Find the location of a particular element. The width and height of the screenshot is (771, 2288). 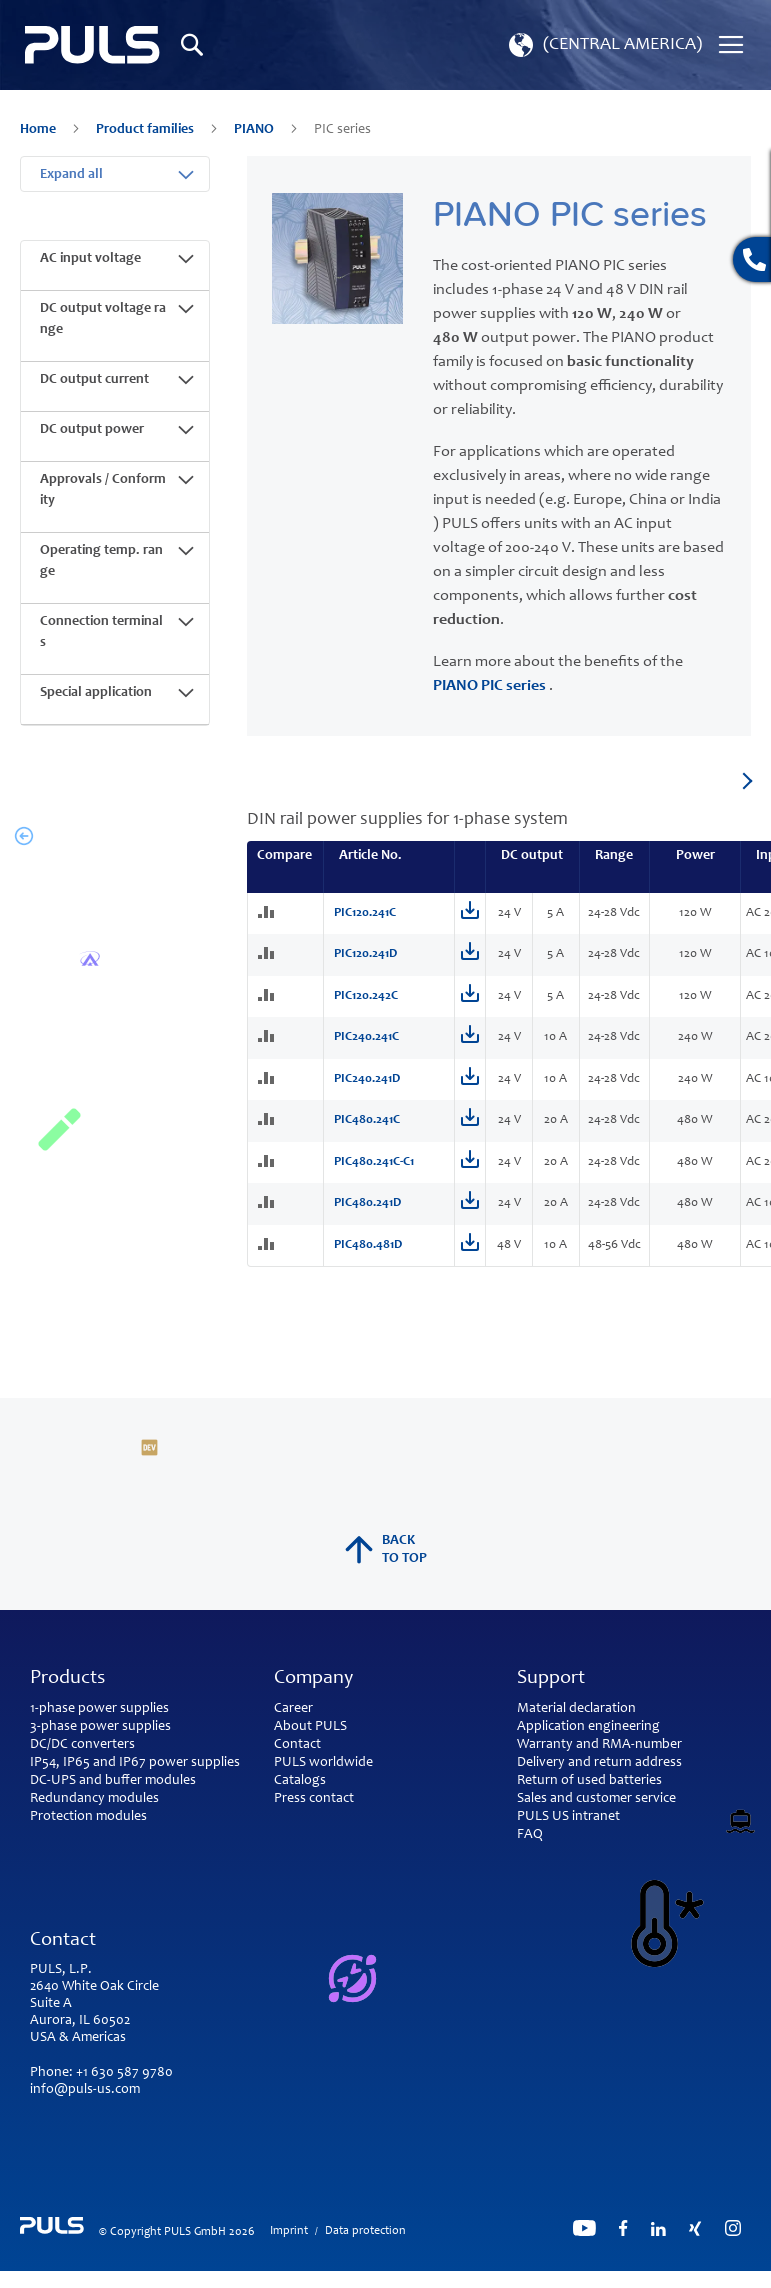

ferry or boat transportation option is located at coordinates (740, 1821).